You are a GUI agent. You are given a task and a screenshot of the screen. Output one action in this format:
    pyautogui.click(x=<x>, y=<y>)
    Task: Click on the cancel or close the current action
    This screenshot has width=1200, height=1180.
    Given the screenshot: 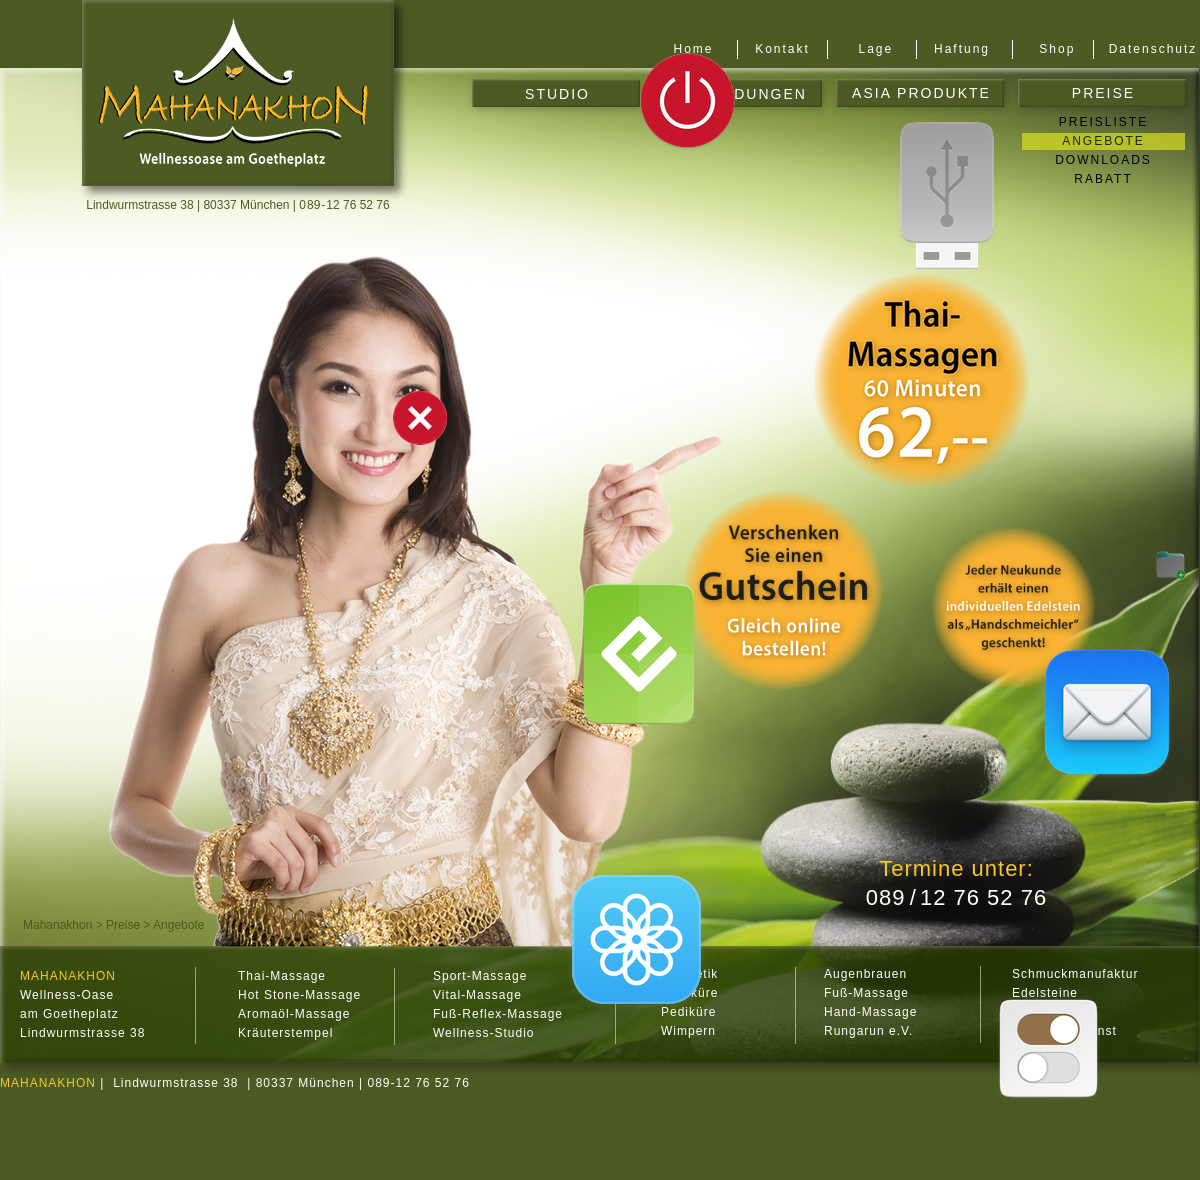 What is the action you would take?
    pyautogui.click(x=420, y=418)
    